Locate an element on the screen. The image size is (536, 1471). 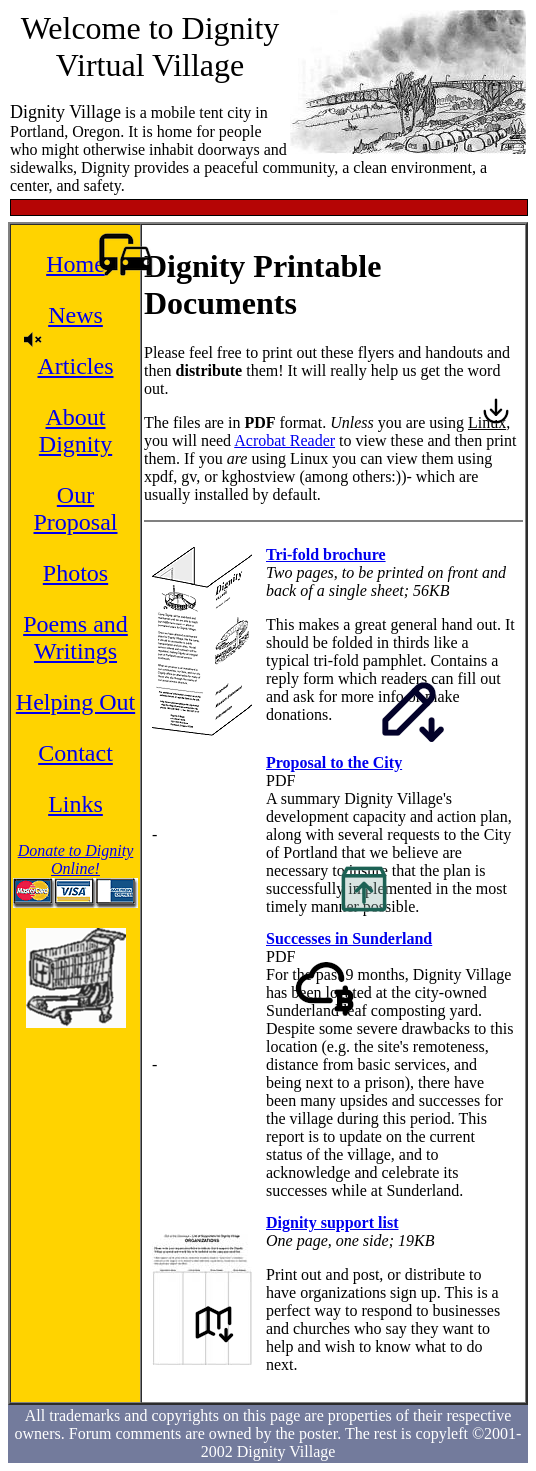
save or submit written content is located at coordinates (410, 708).